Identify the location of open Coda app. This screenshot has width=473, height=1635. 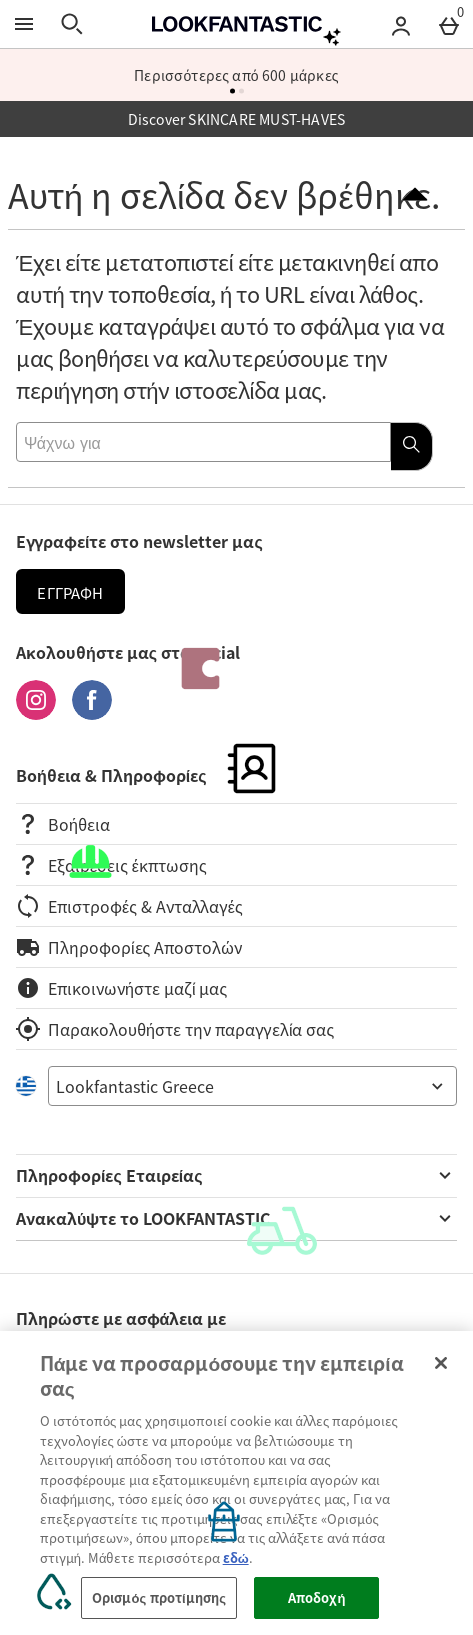
(200, 668).